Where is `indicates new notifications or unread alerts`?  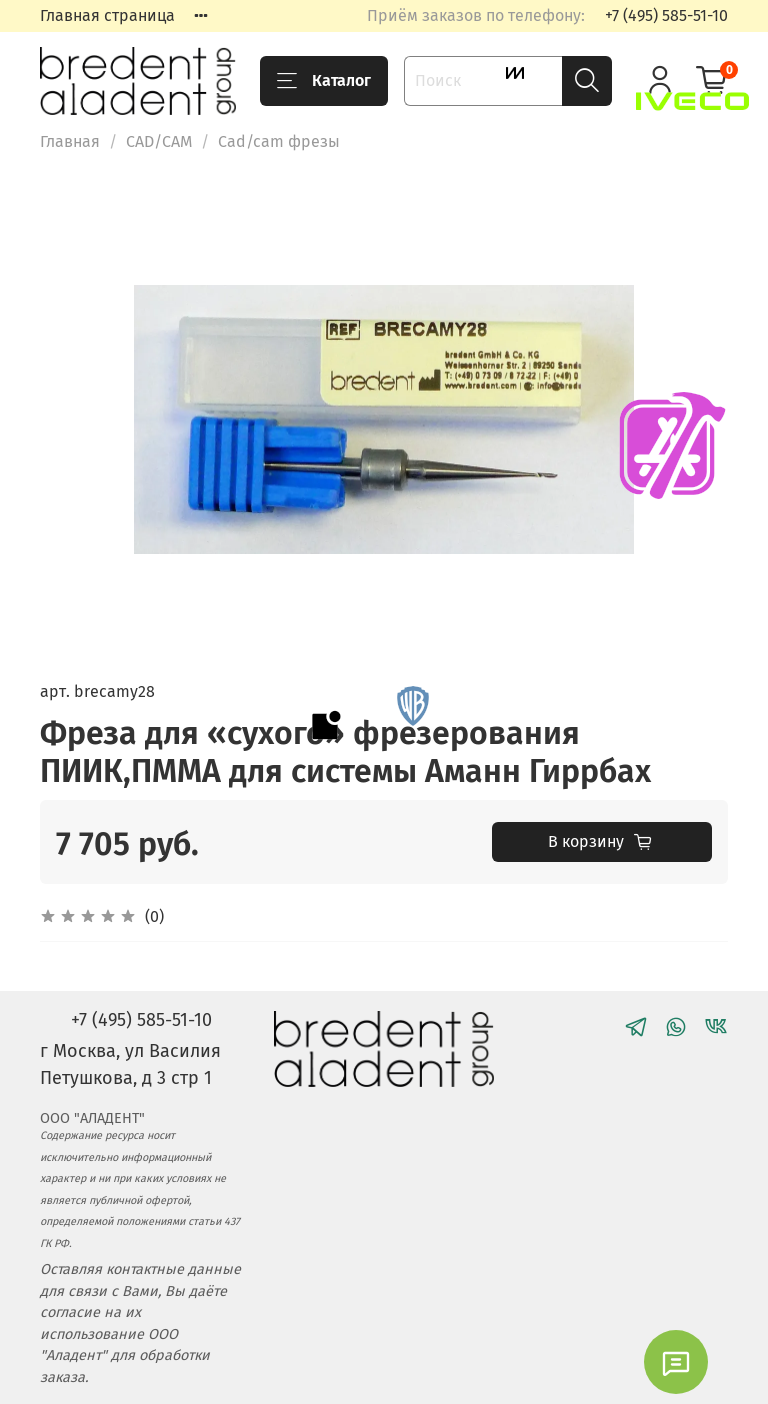
indicates new notifications or unread alerts is located at coordinates (325, 725).